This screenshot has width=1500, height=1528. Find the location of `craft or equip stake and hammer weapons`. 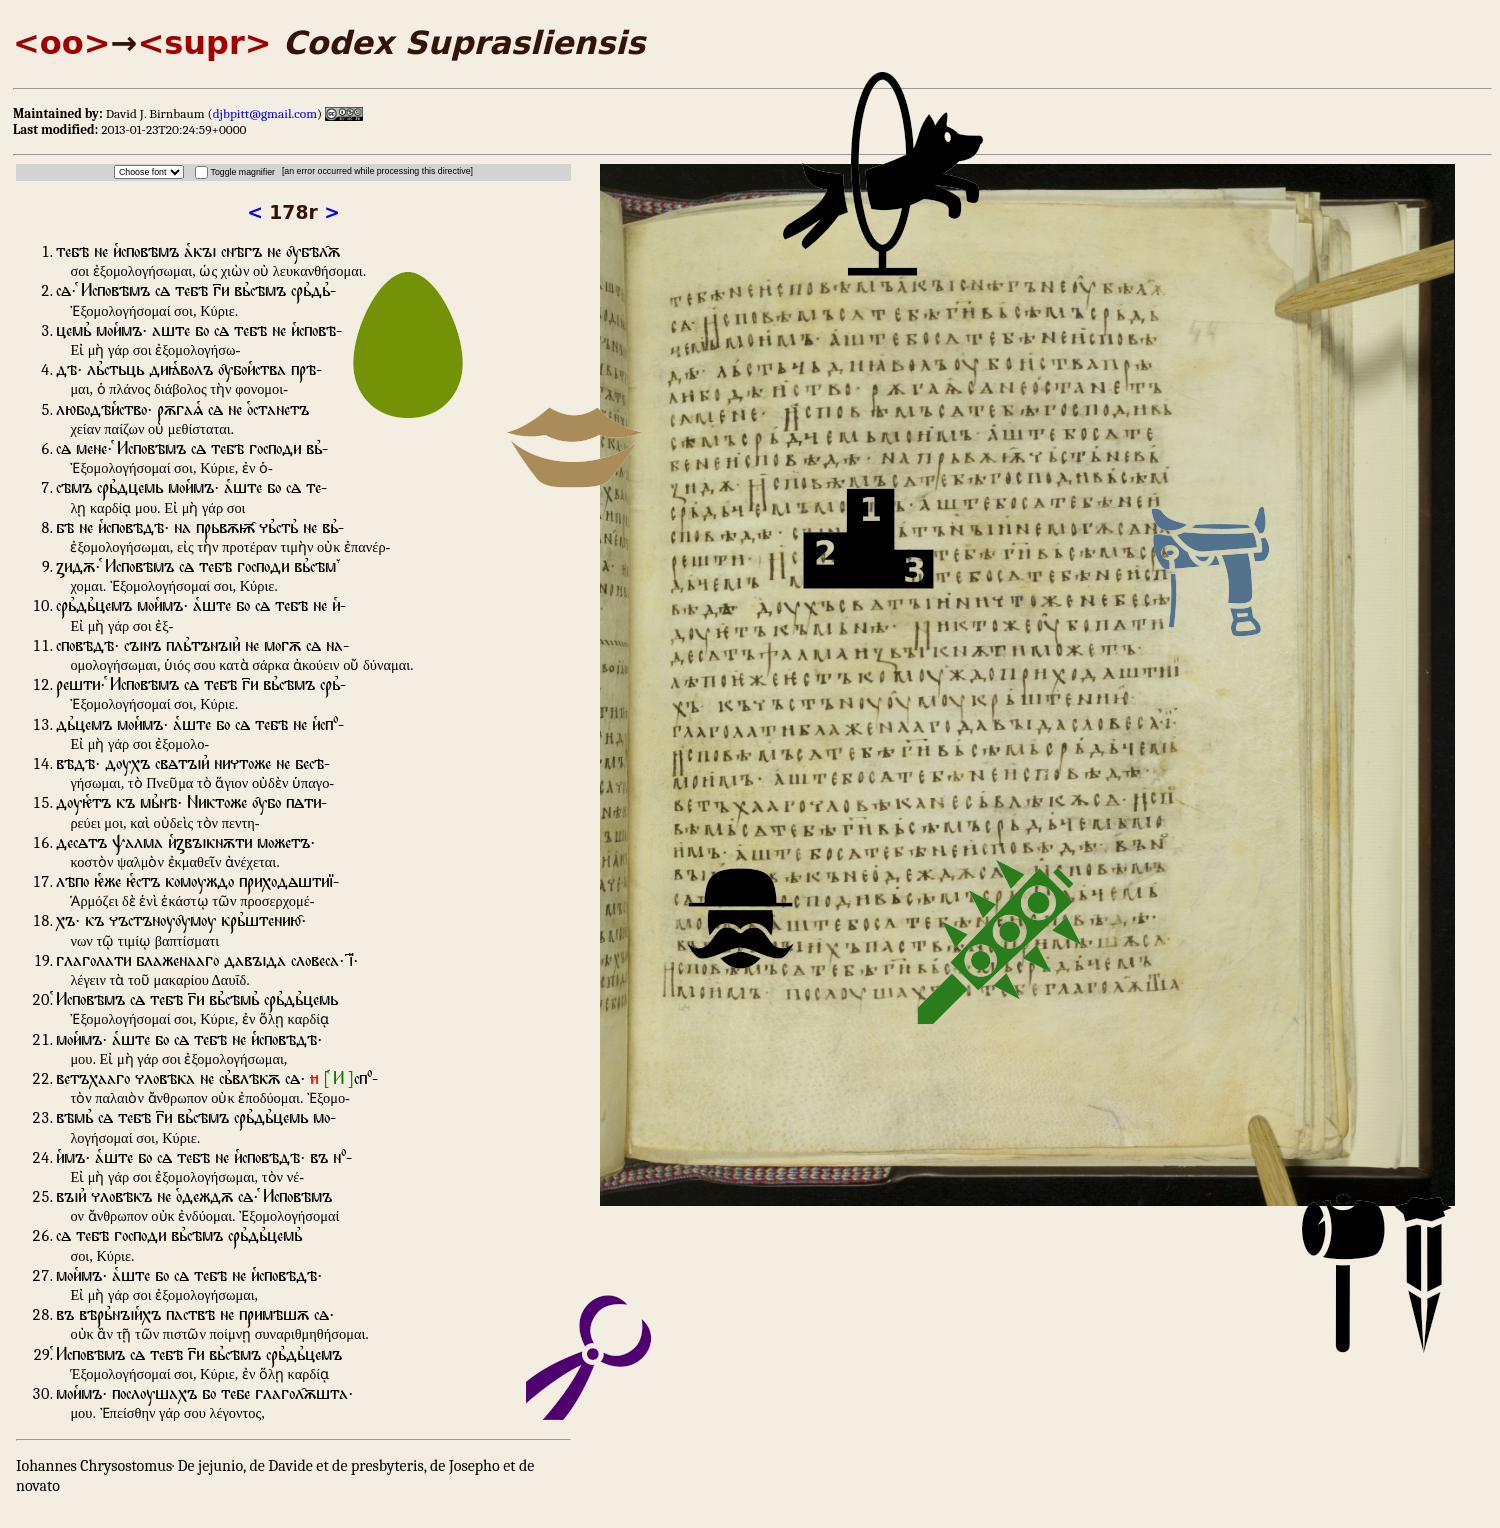

craft or equip stake and hammer weapons is located at coordinates (1377, 1274).